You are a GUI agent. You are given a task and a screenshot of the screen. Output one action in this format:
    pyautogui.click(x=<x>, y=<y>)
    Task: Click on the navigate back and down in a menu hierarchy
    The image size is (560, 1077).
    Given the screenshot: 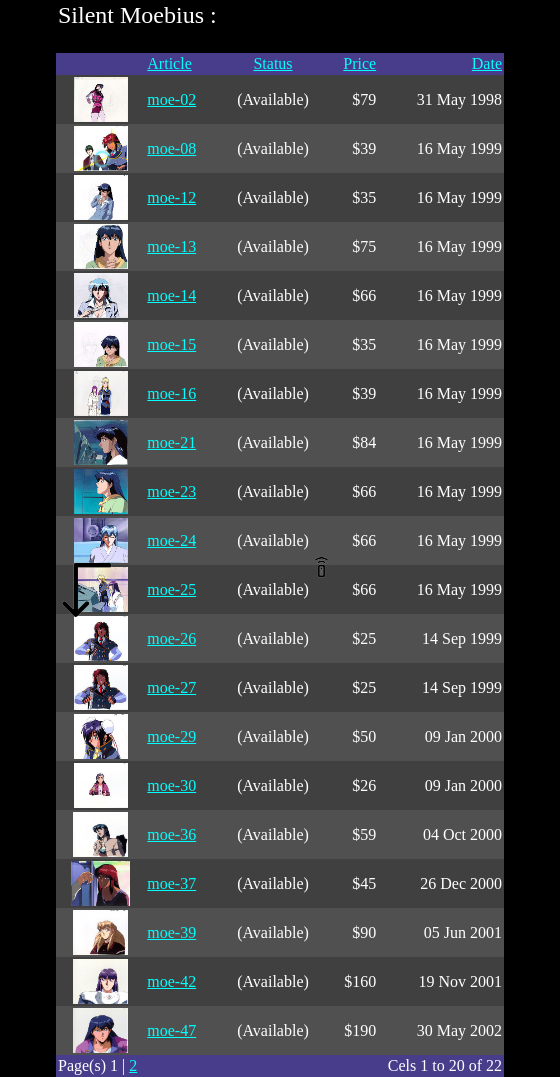 What is the action you would take?
    pyautogui.click(x=87, y=590)
    